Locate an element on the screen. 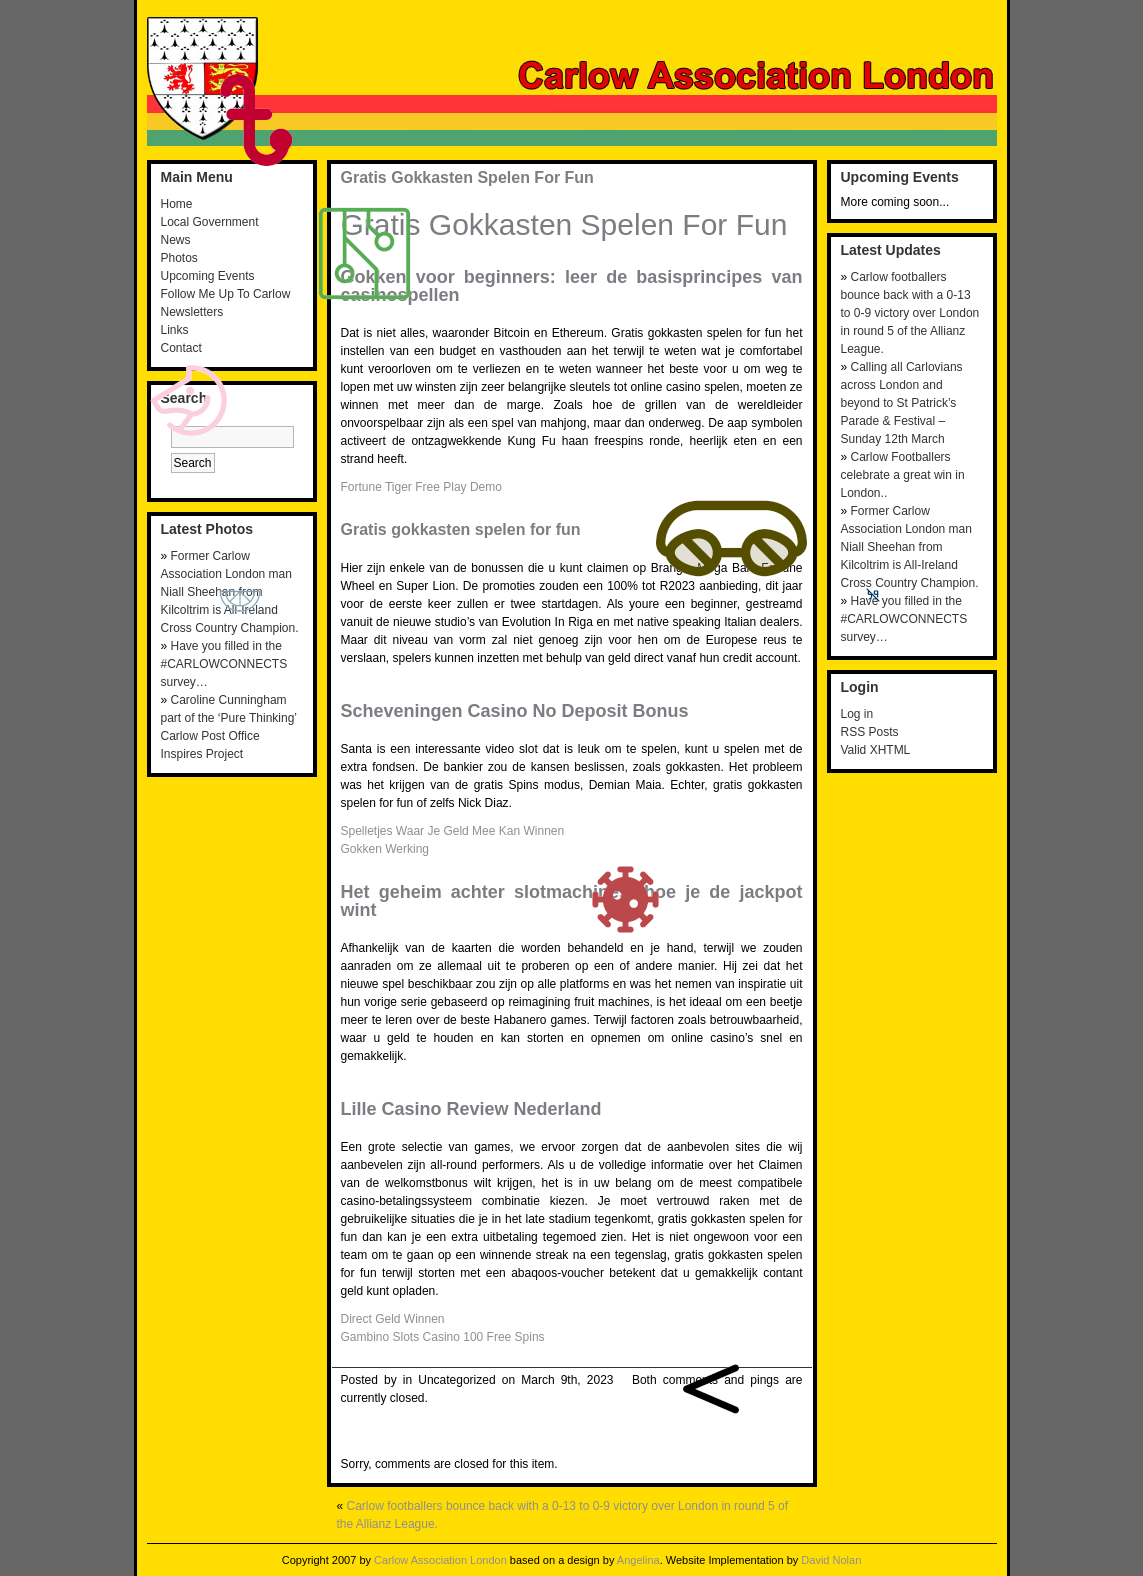 Image resolution: width=1143 pixels, height=1576 pixels. indicates bangladeshi taka currency is located at coordinates (255, 120).